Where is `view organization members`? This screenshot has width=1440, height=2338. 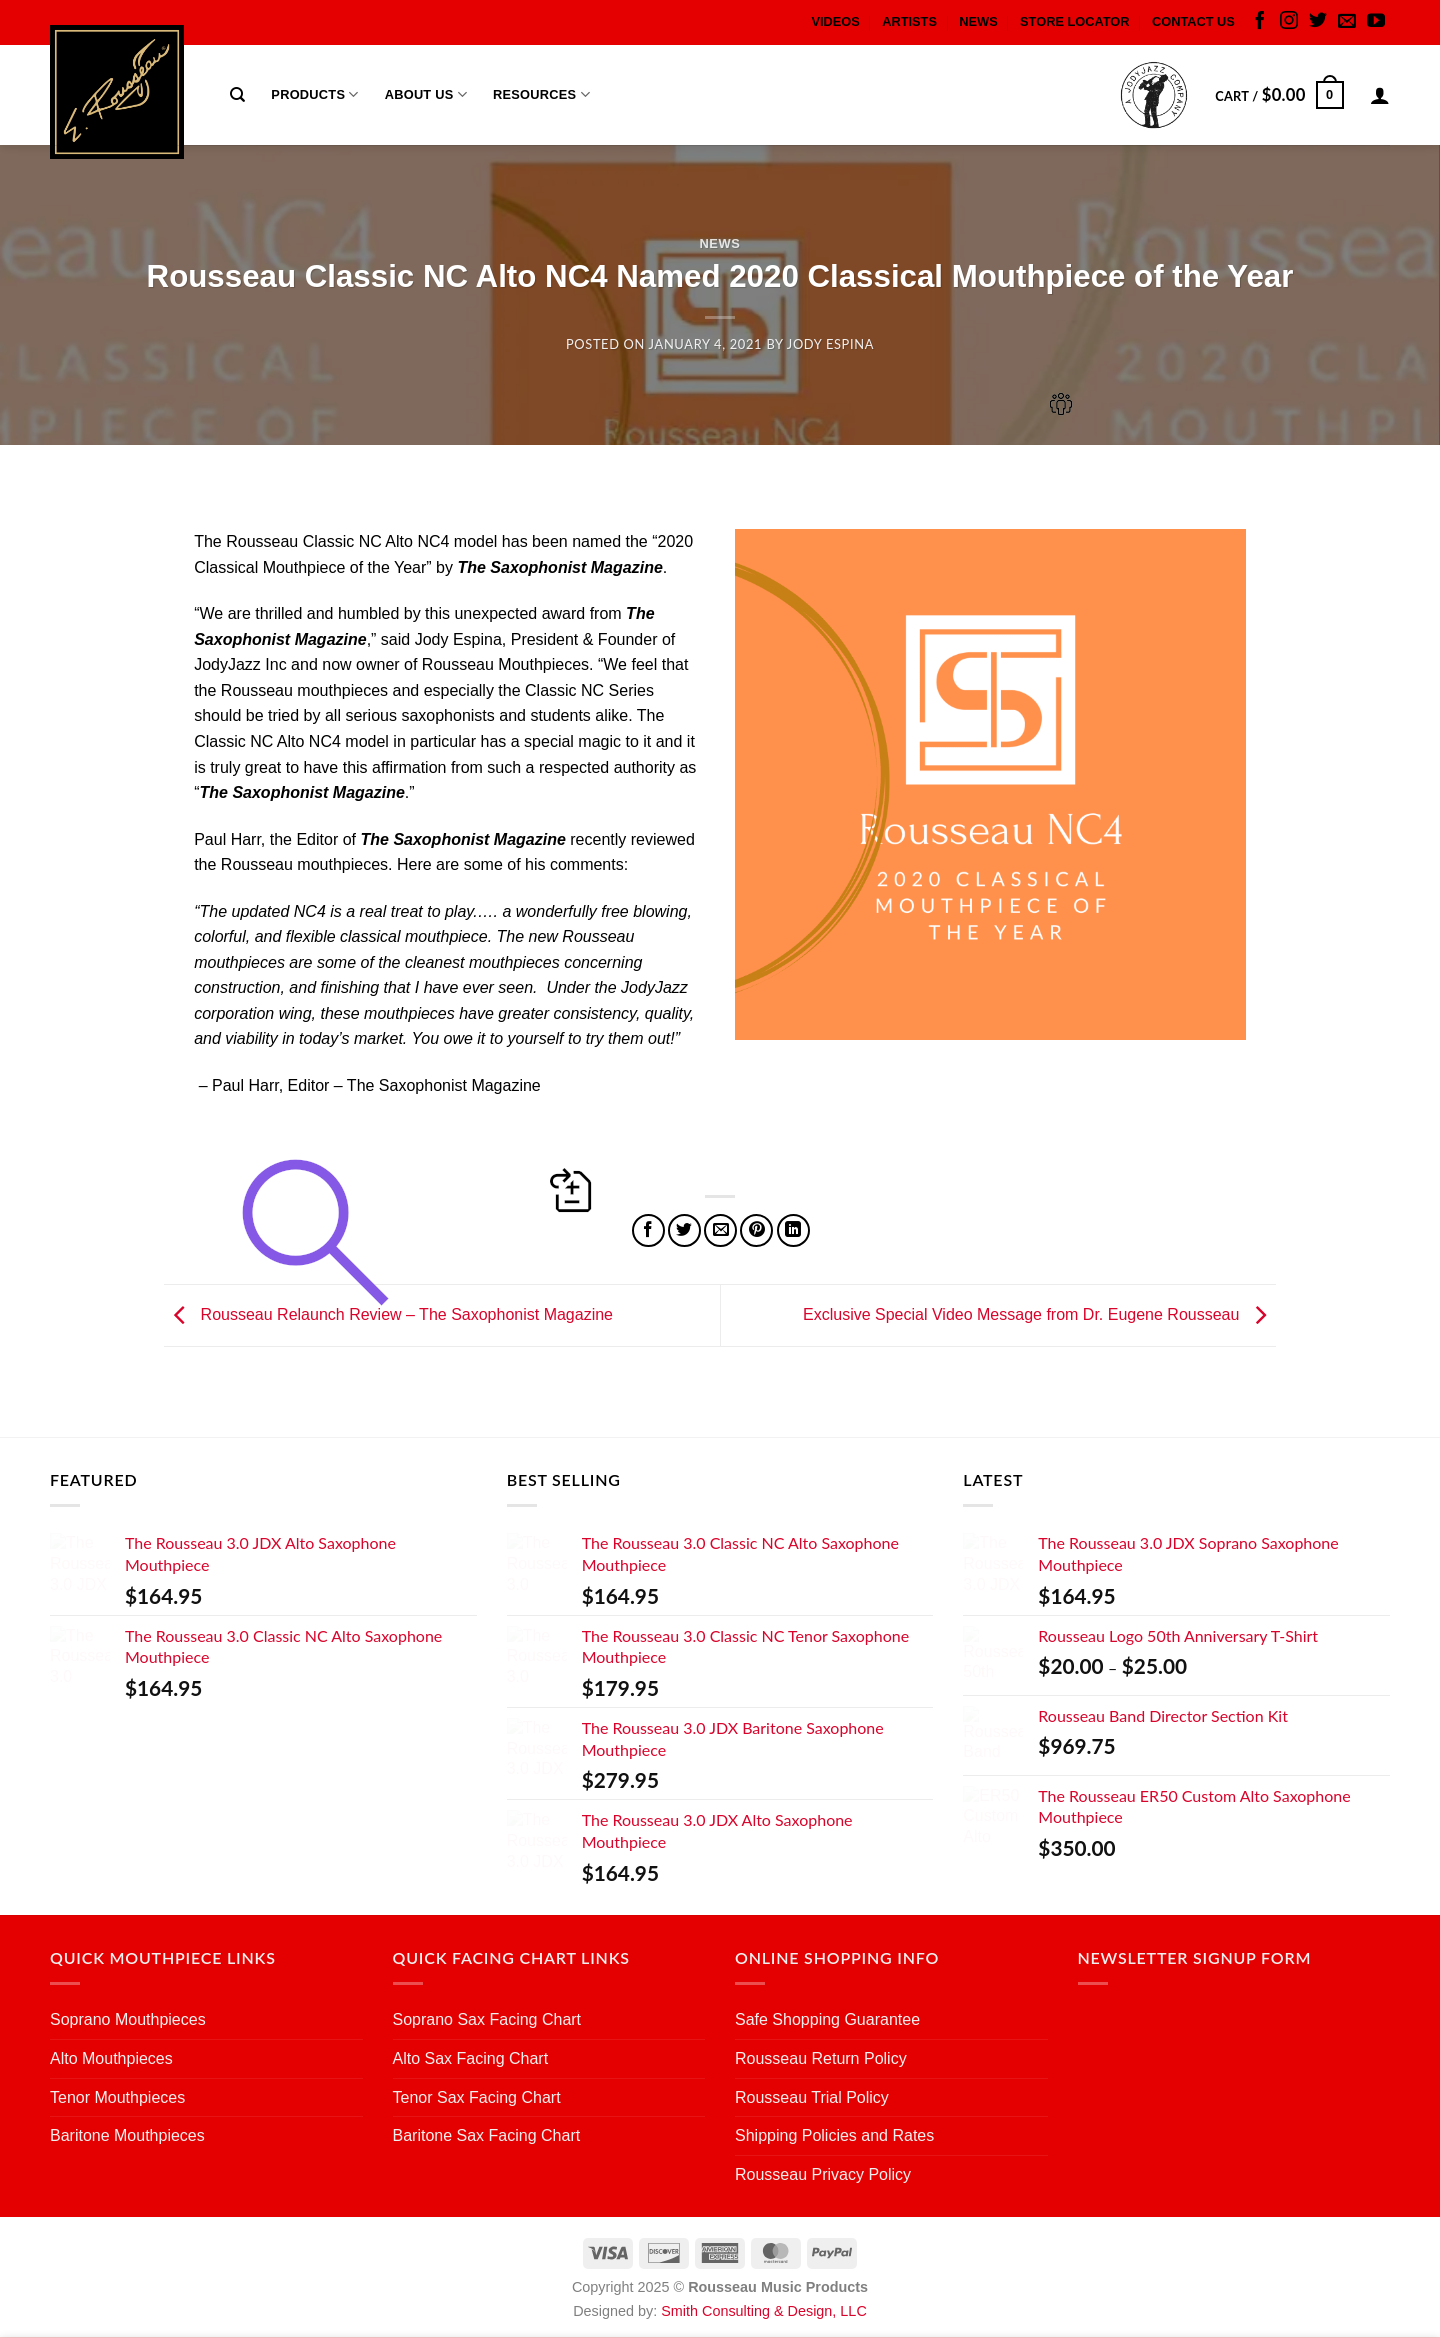
view organization members is located at coordinates (1061, 404).